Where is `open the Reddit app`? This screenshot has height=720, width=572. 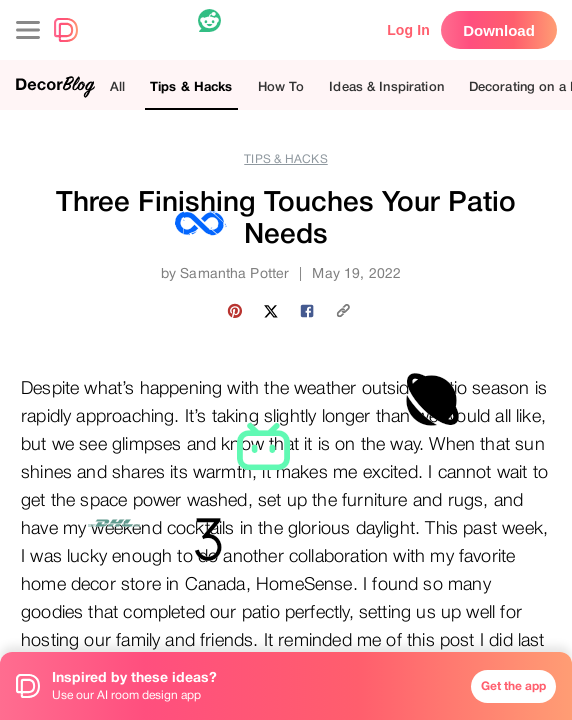
open the Reddit app is located at coordinates (209, 20).